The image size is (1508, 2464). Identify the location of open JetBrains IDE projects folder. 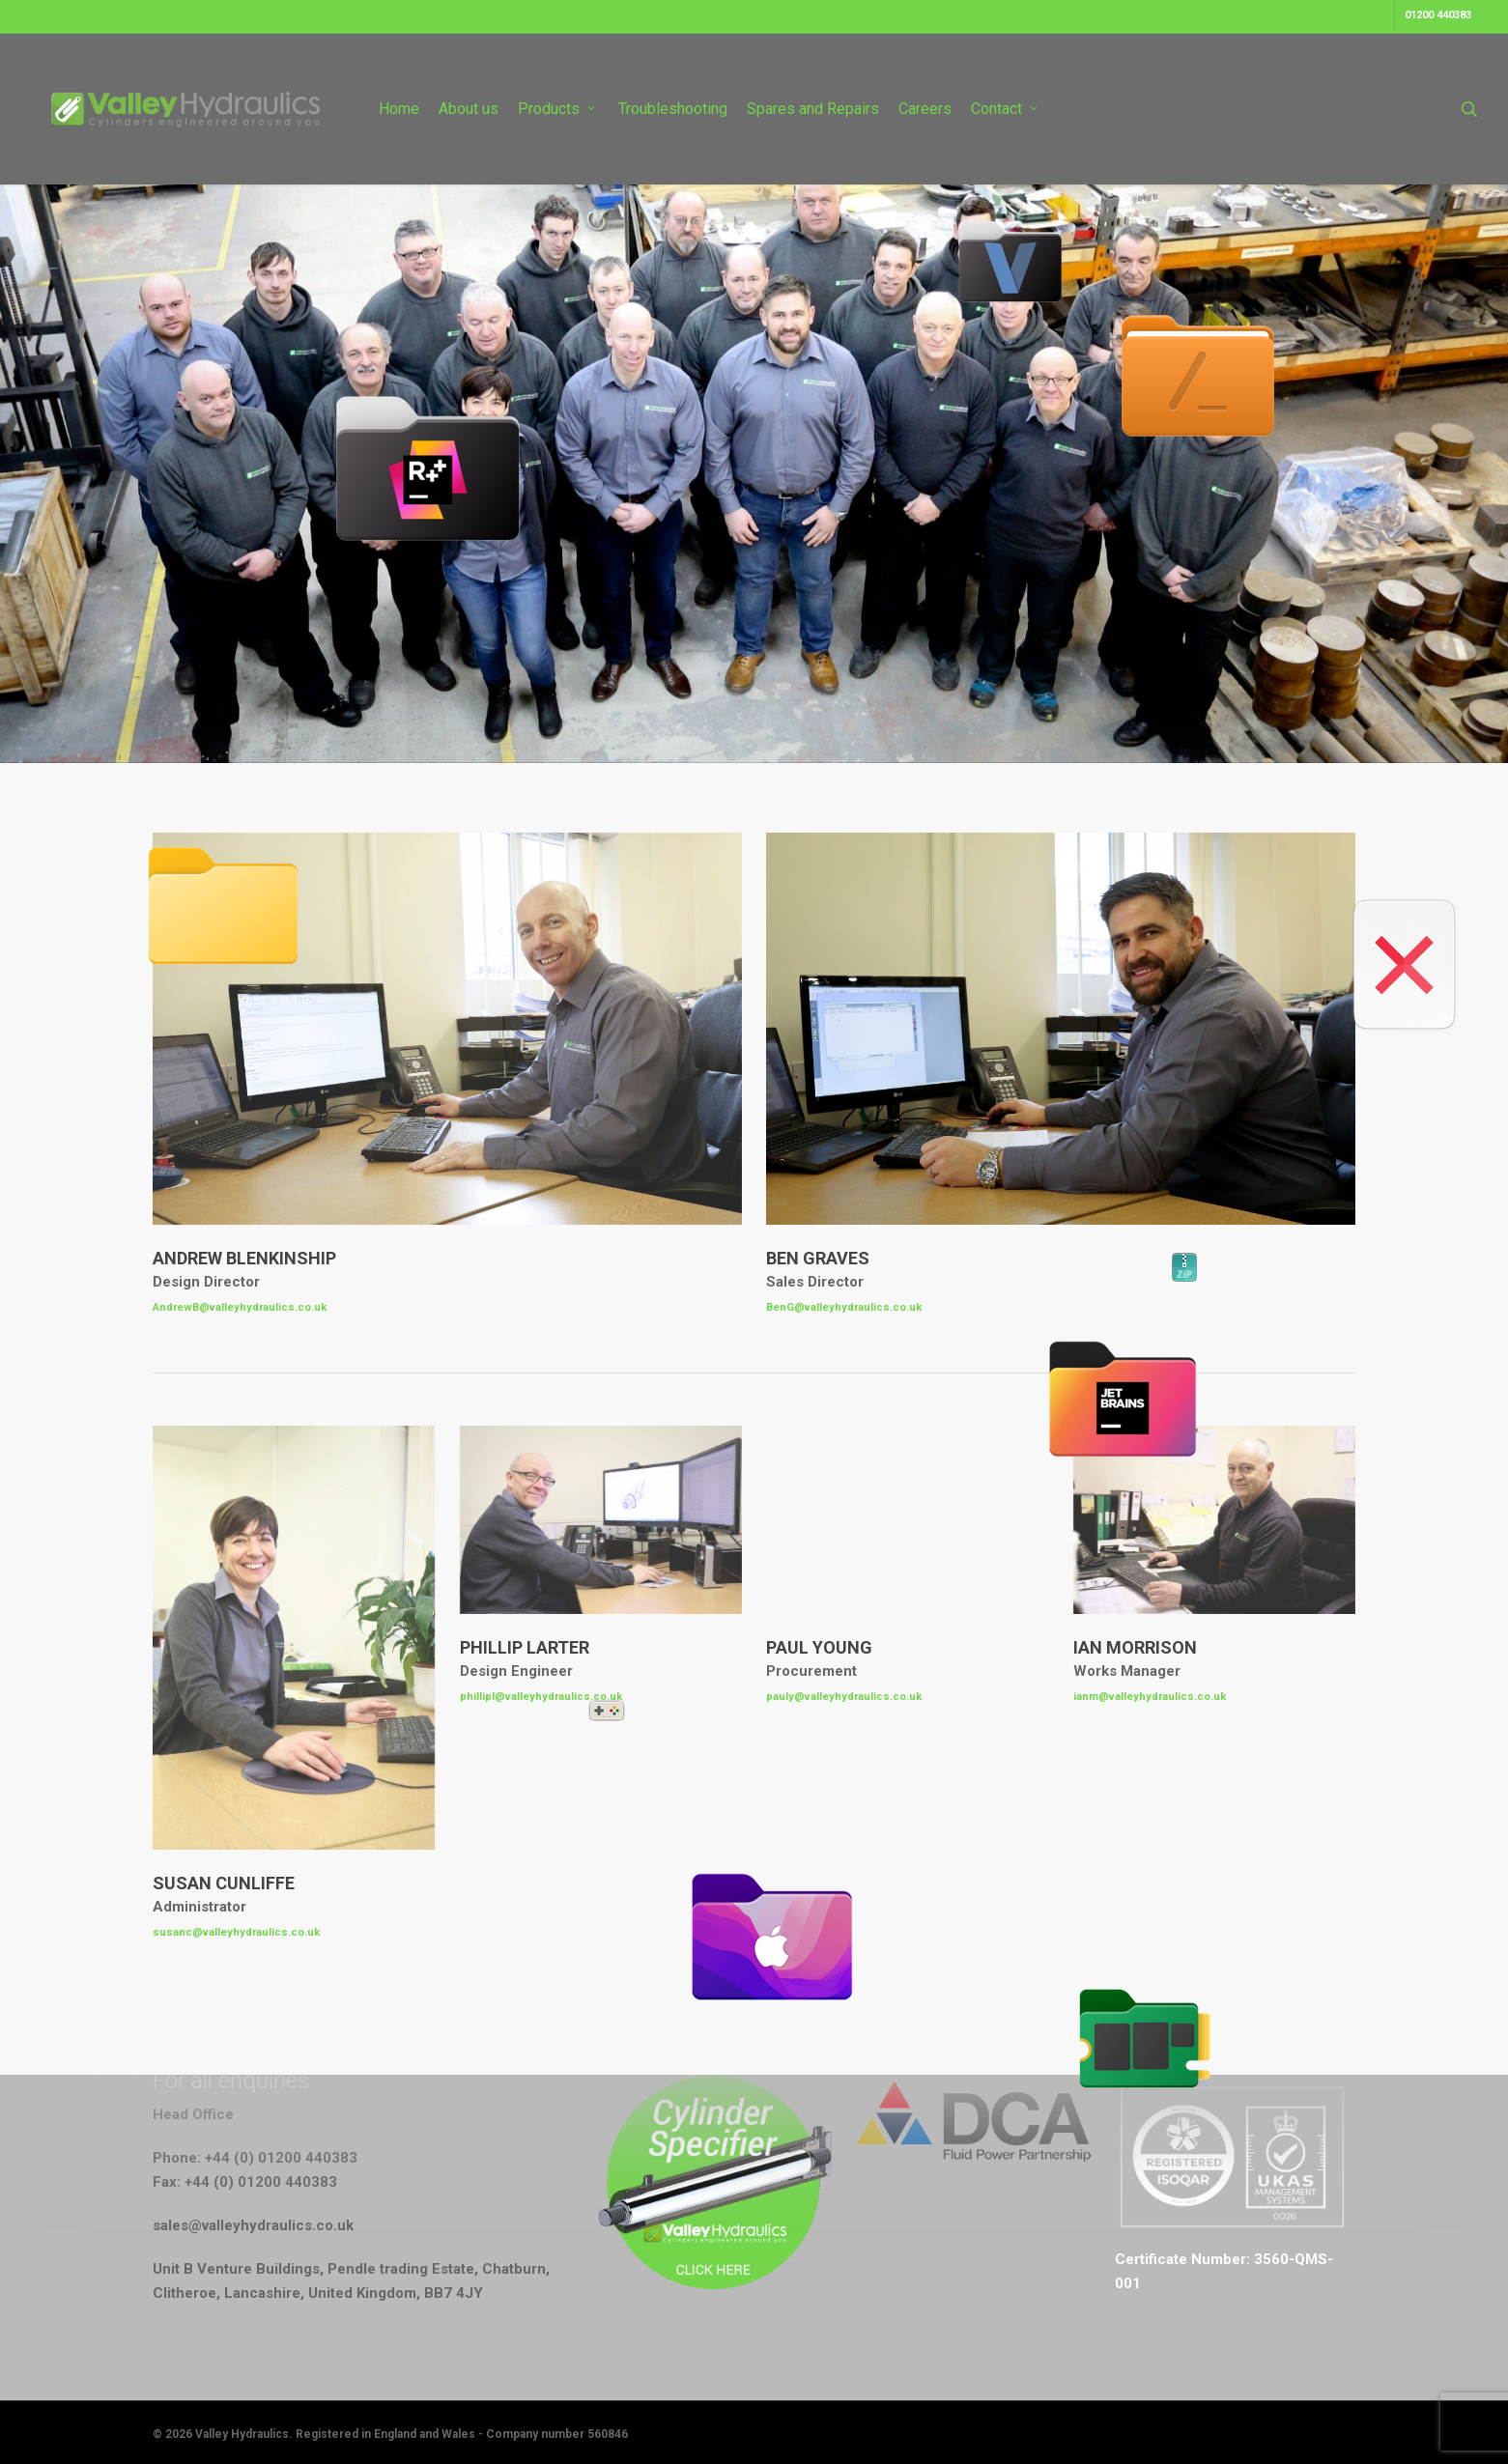
(1122, 1402).